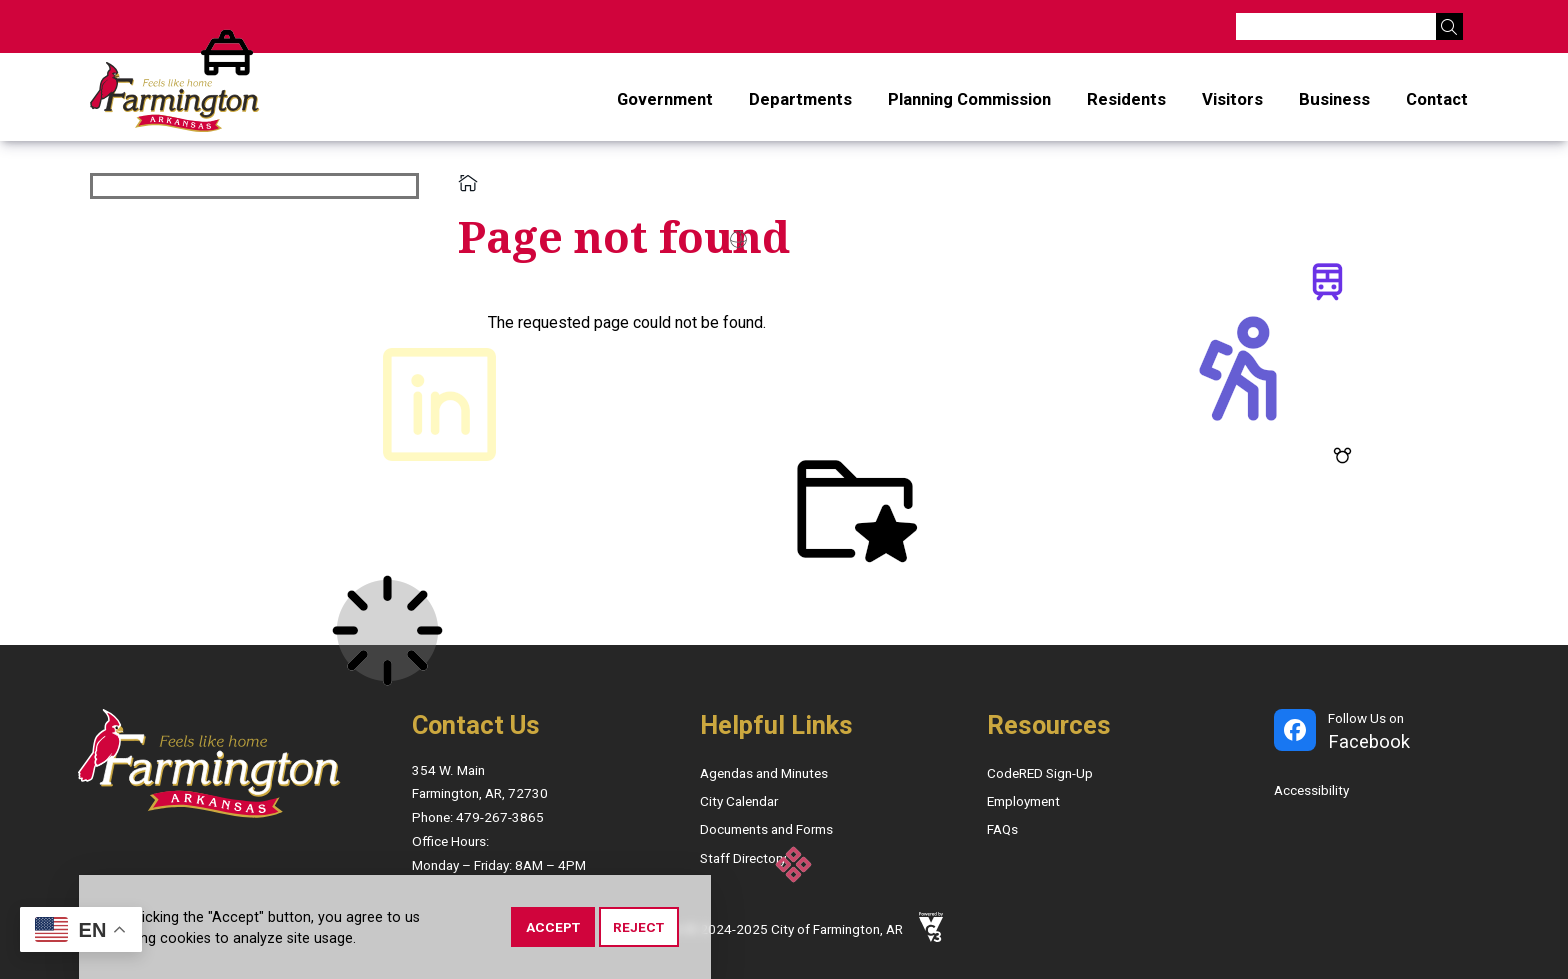 The image size is (1568, 979). I want to click on access hiking trails or outdoor activities, so click(1242, 368).